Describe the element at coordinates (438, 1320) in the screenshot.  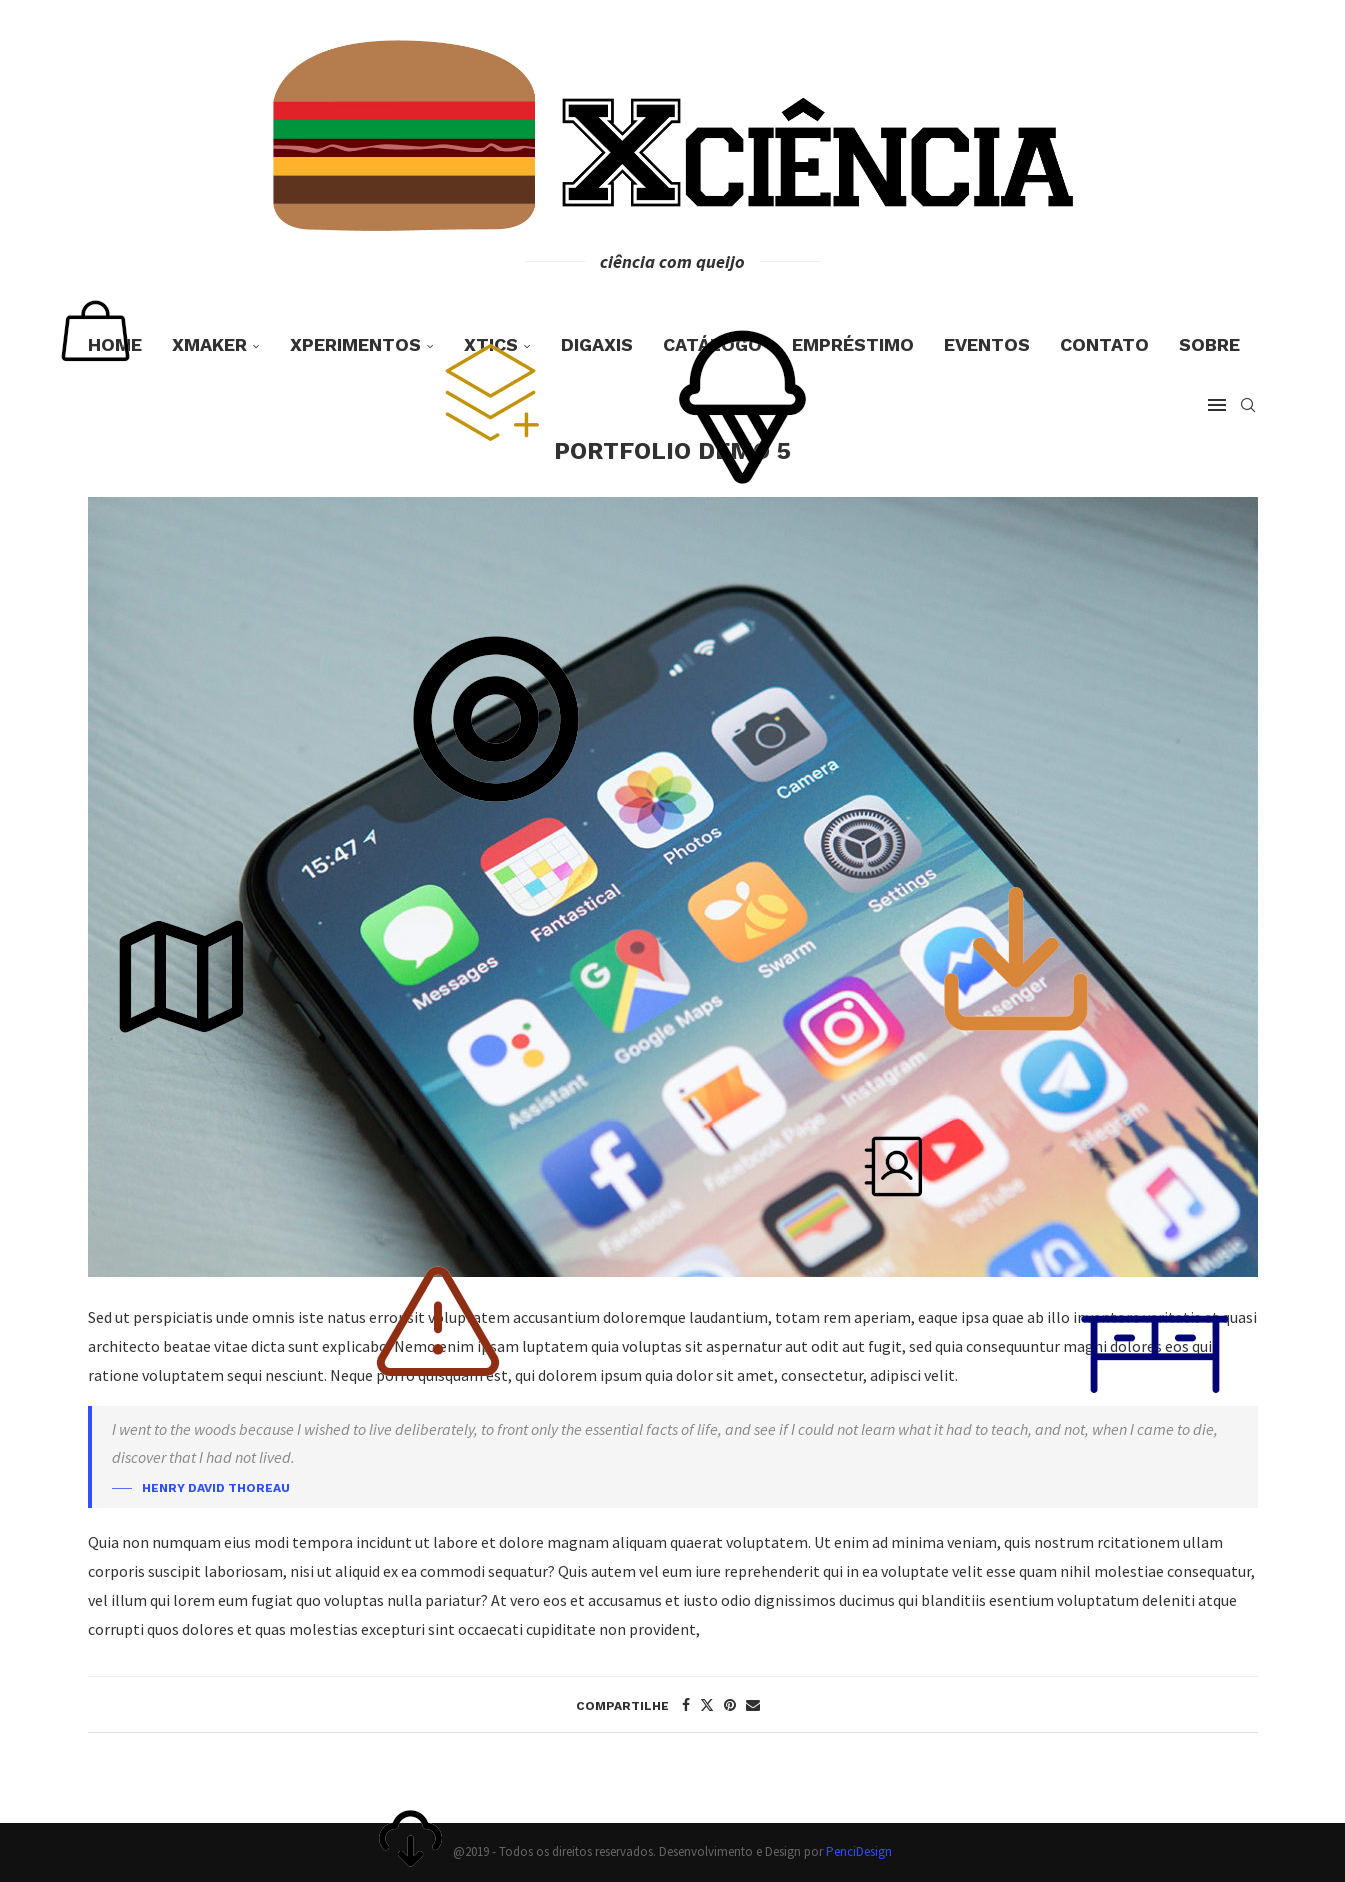
I see `indicates a warning or caution state` at that location.